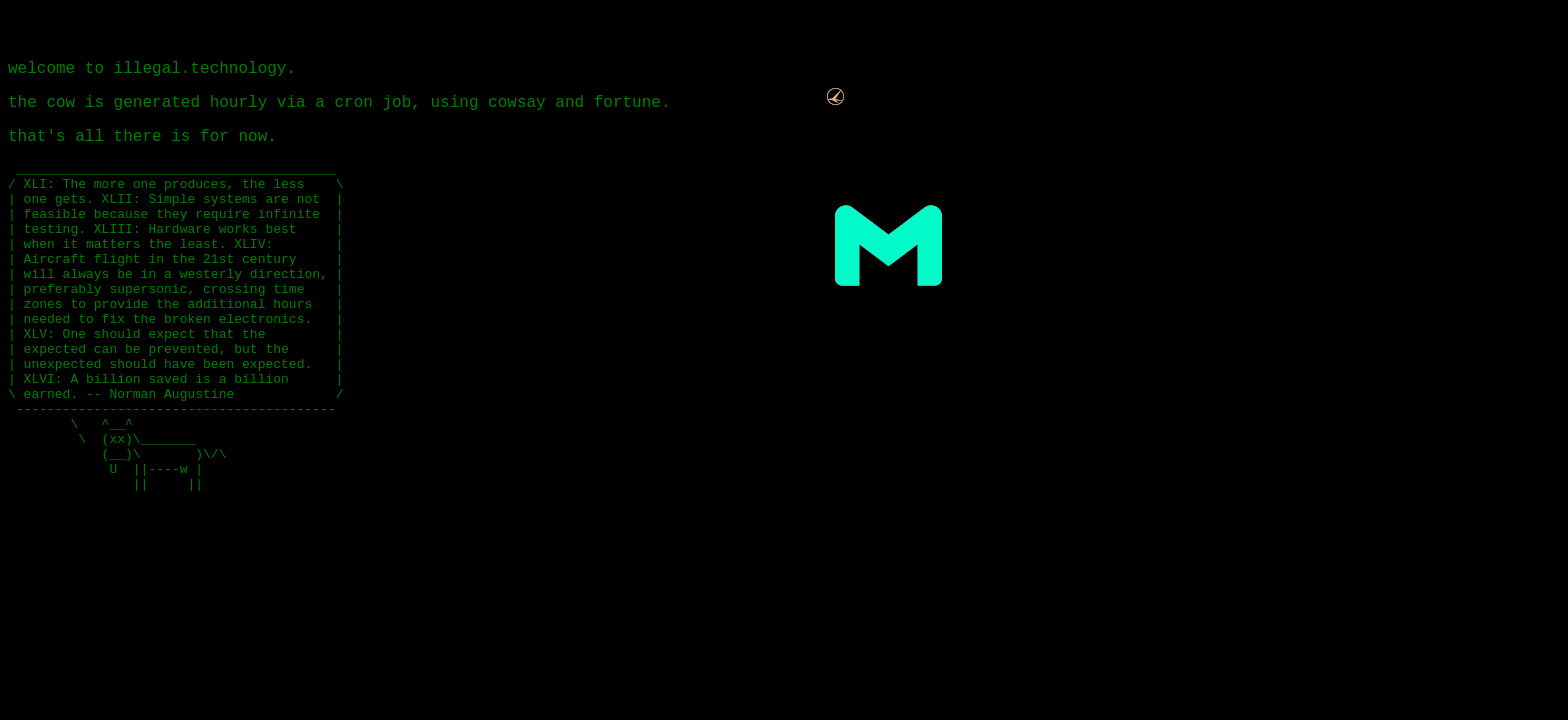 The image size is (1568, 720). What do you see at coordinates (888, 245) in the screenshot?
I see `open Gmail app` at bounding box center [888, 245].